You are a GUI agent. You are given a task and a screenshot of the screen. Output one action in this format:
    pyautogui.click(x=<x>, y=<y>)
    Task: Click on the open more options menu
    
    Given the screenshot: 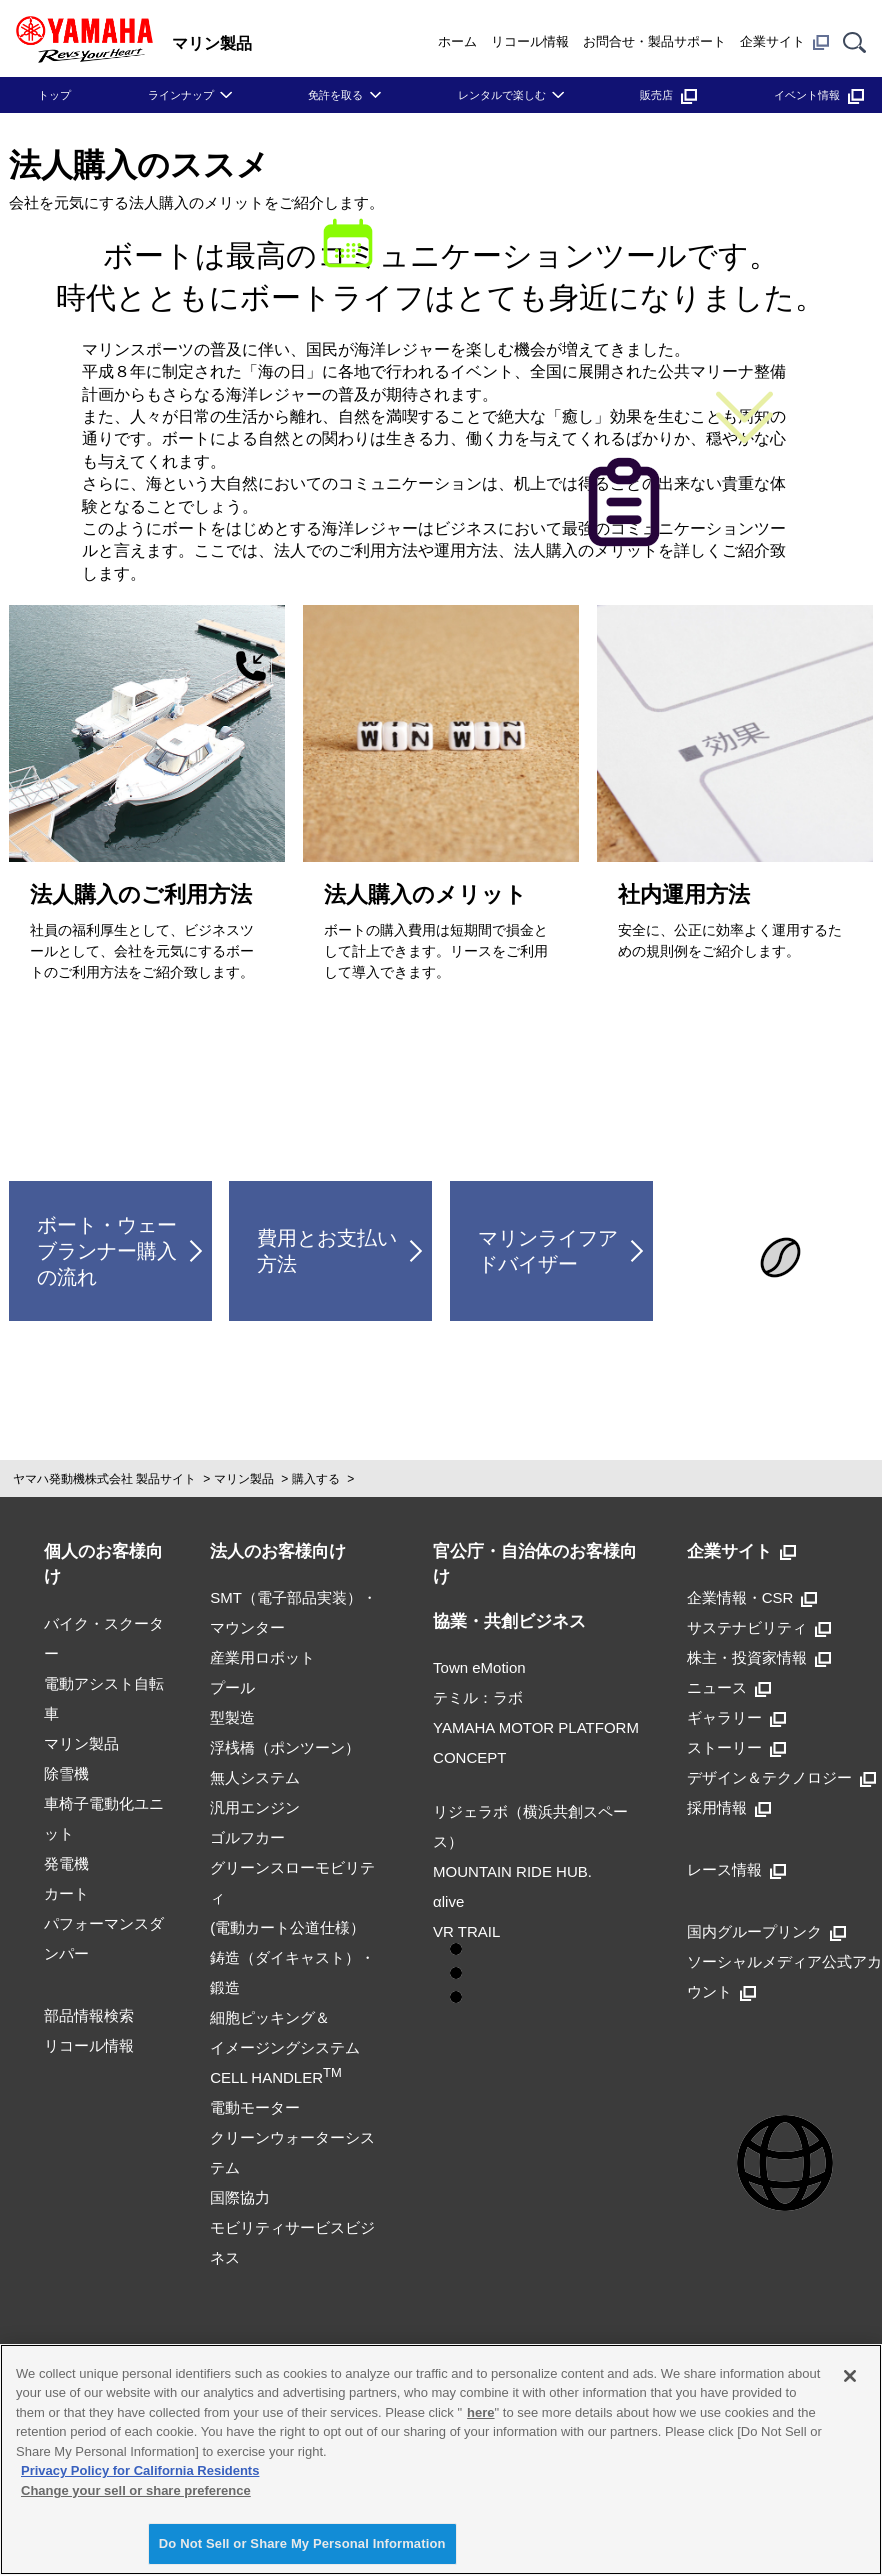 What is the action you would take?
    pyautogui.click(x=456, y=1973)
    